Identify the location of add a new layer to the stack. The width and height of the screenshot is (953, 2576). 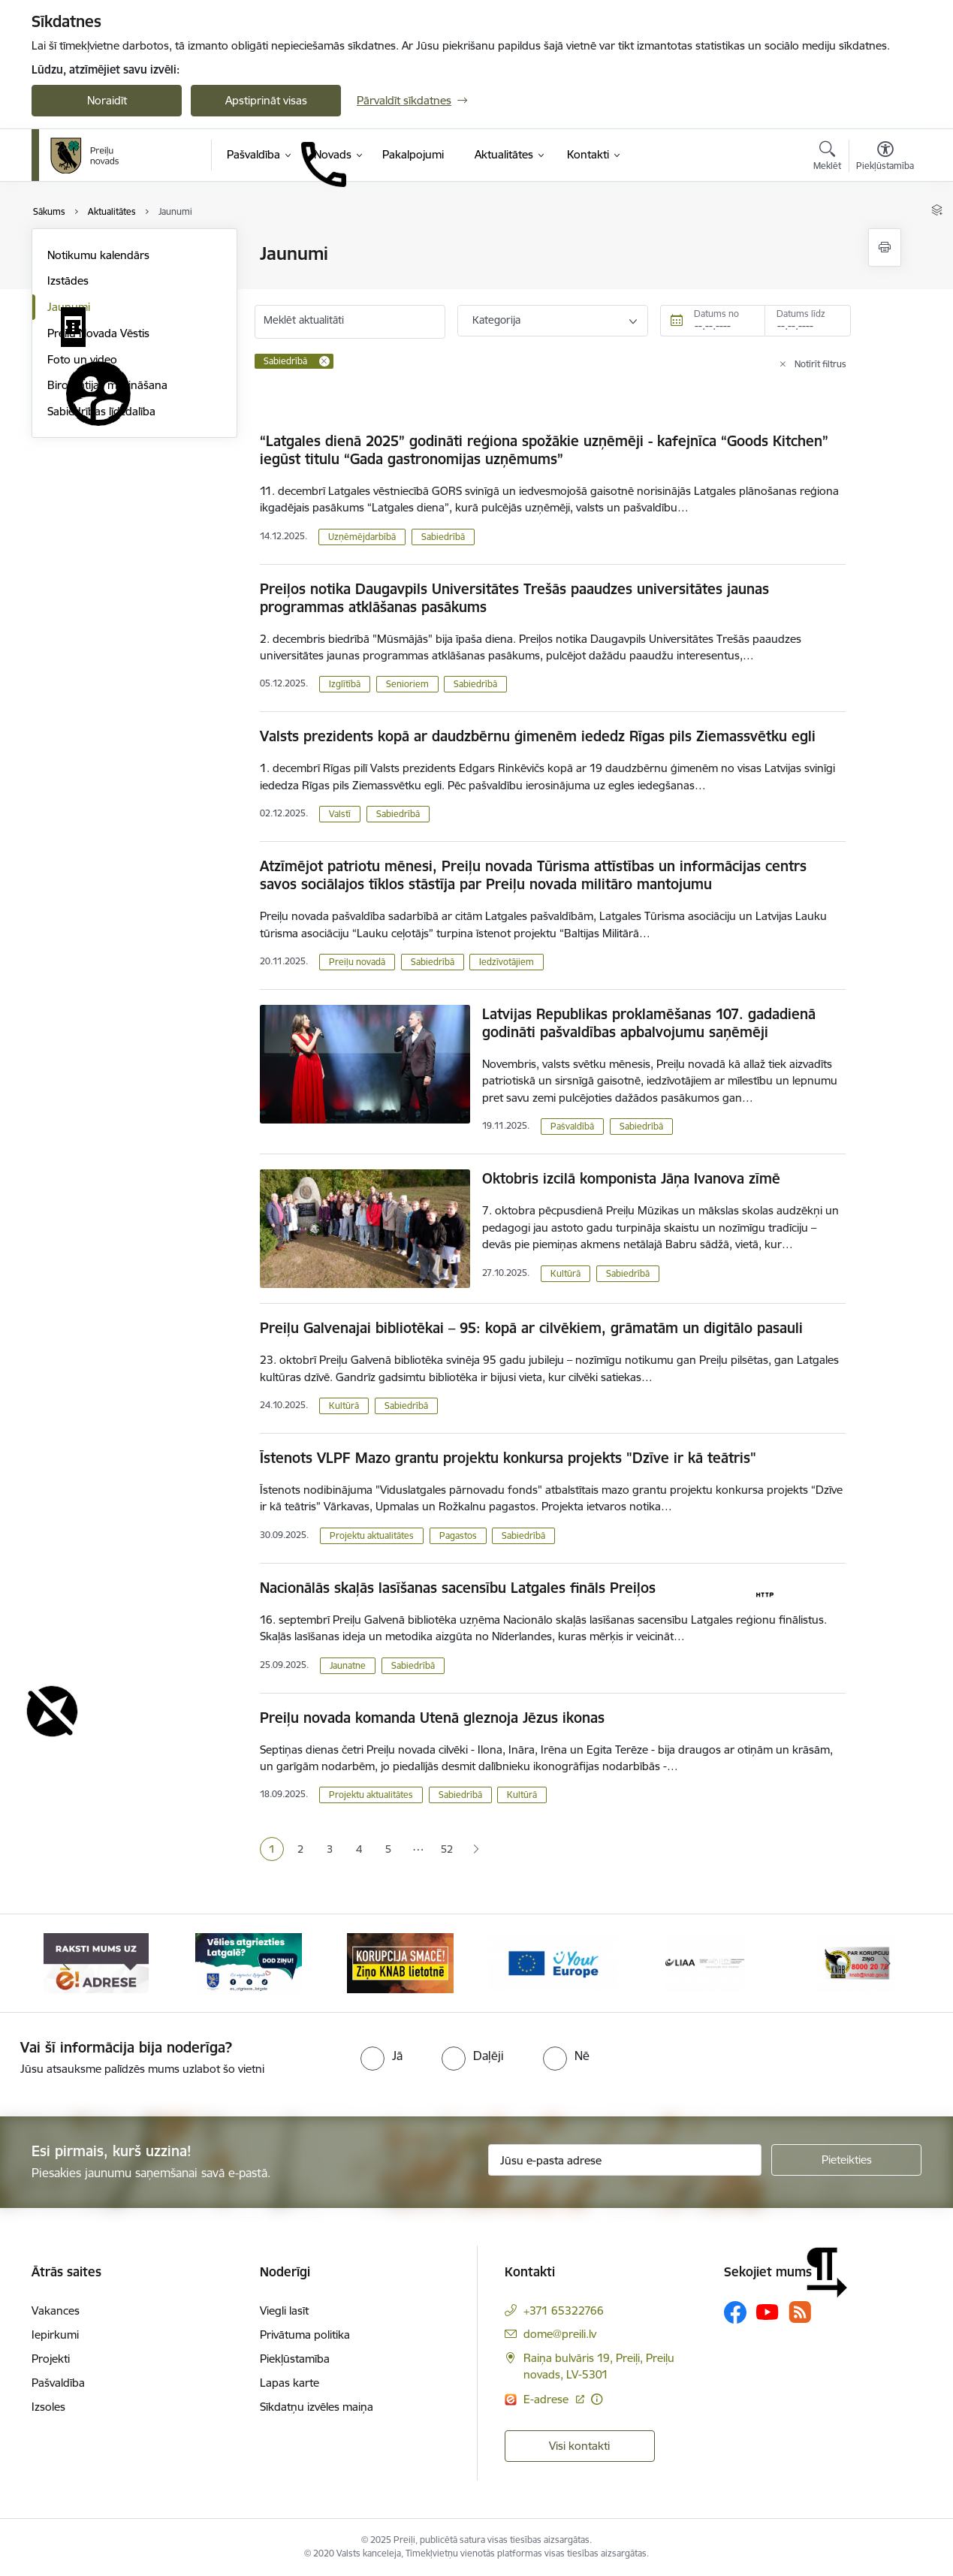
(936, 210).